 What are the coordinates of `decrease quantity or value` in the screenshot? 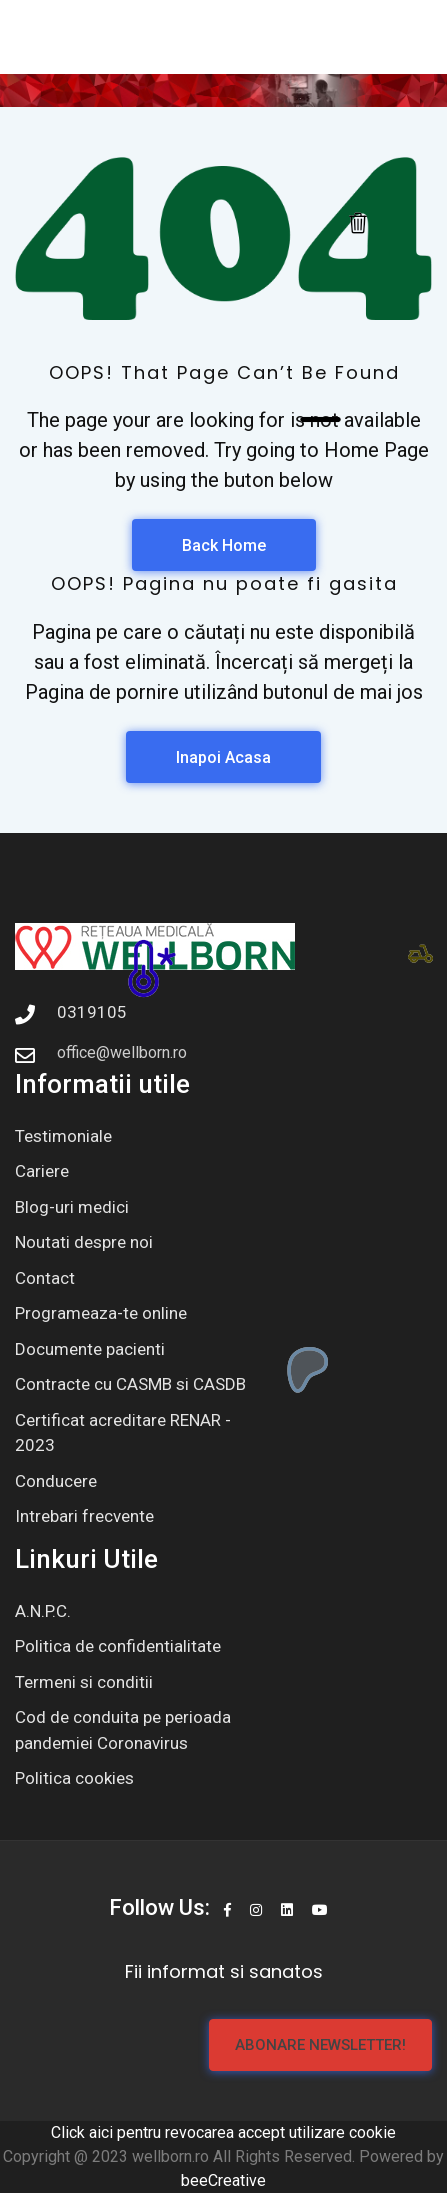 It's located at (320, 419).